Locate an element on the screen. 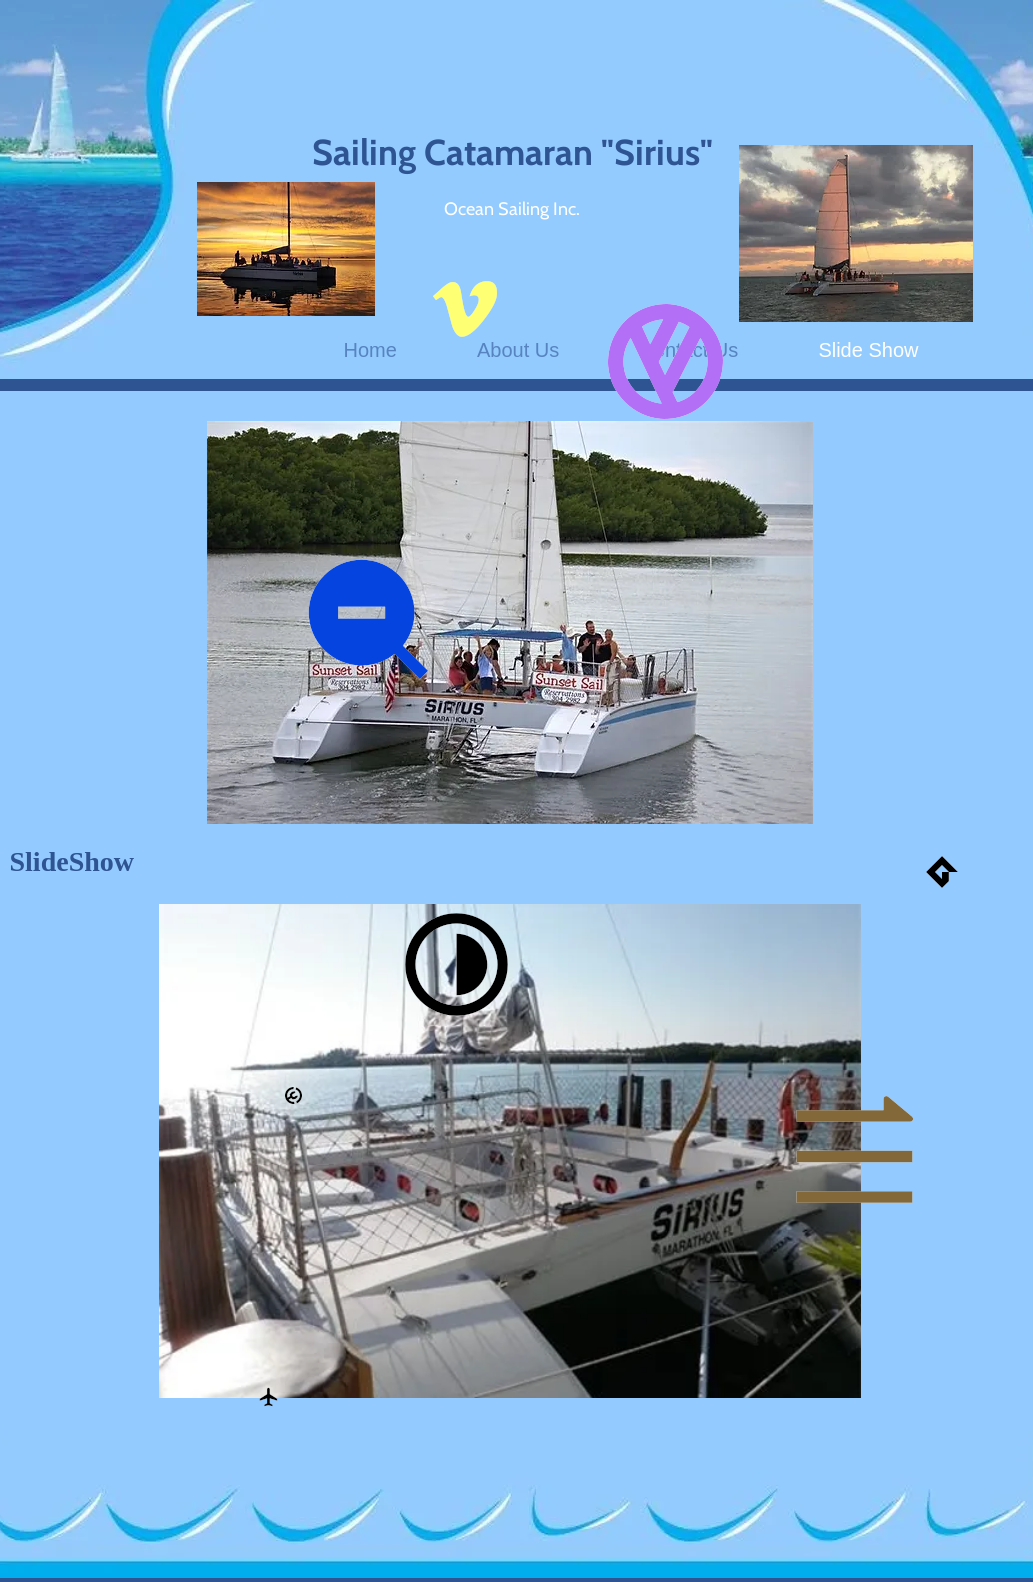  open GameMaker game development software is located at coordinates (942, 872).